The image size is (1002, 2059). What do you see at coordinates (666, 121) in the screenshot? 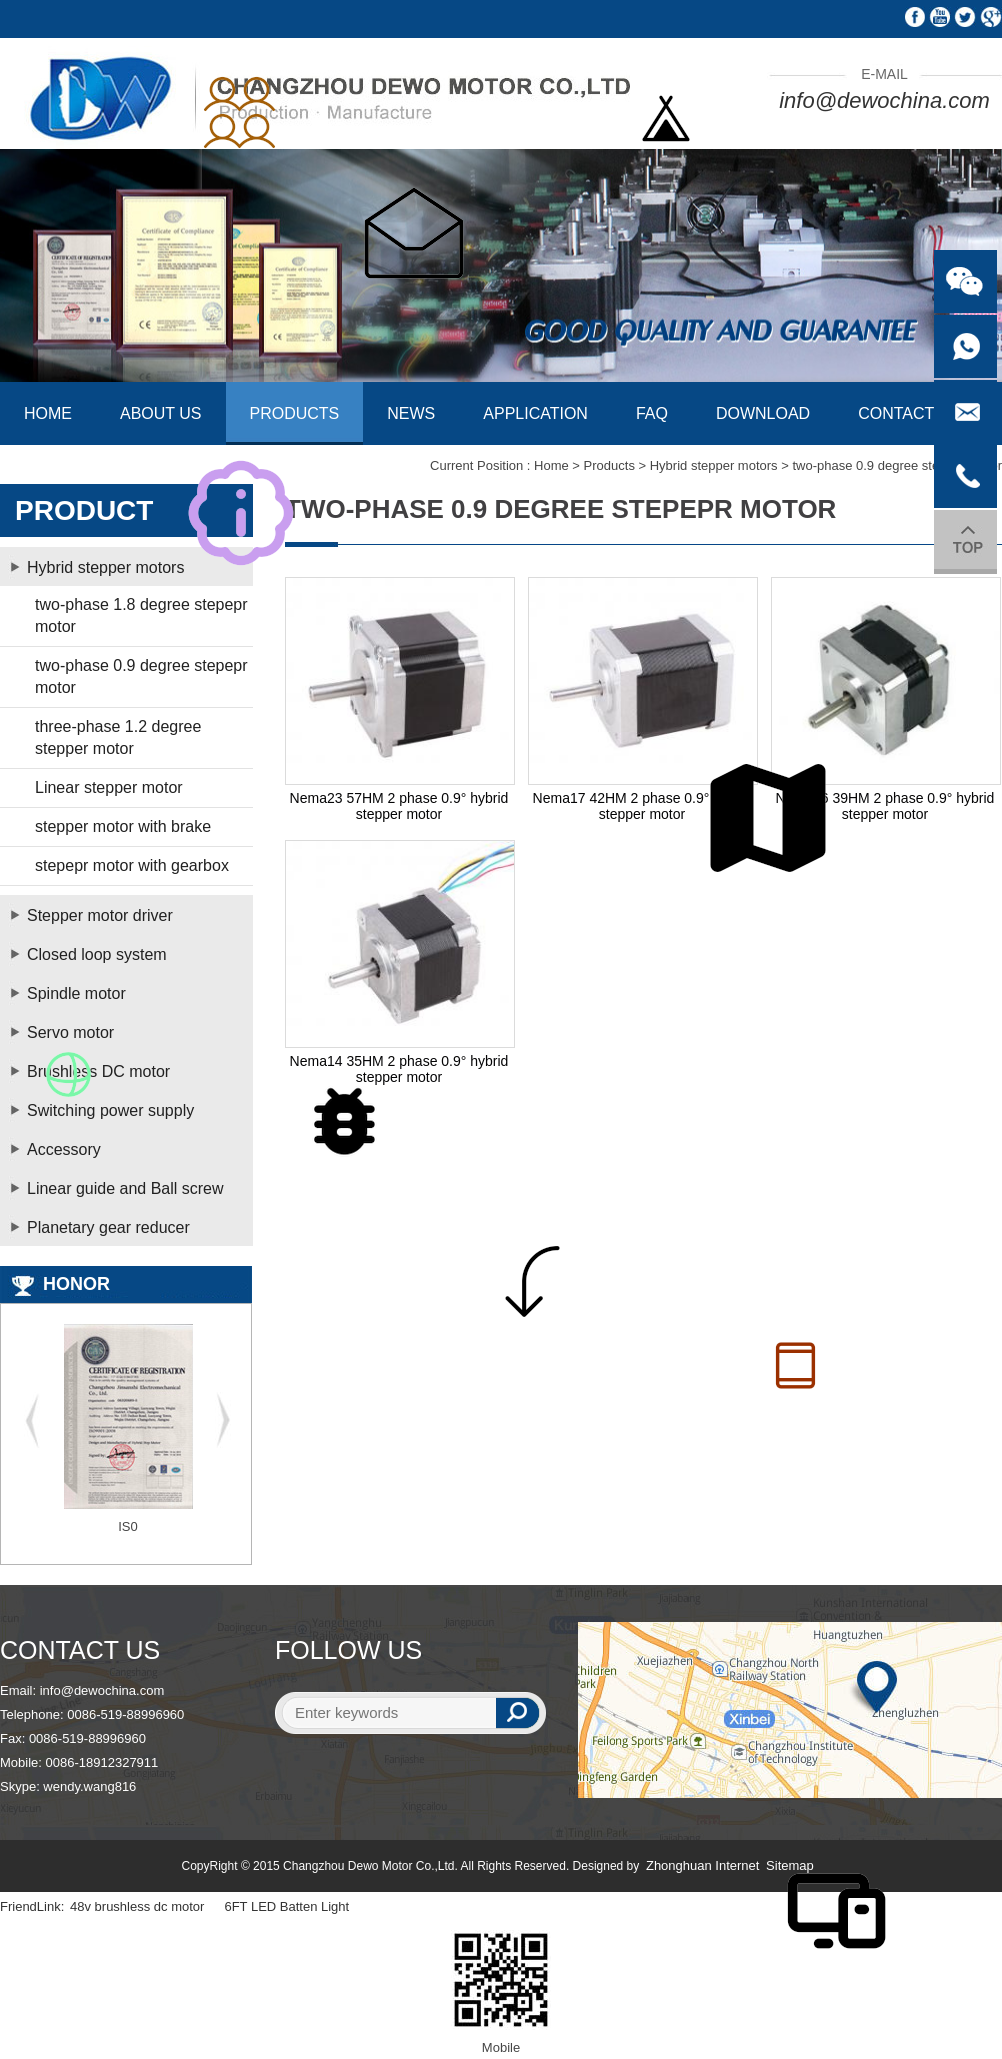
I see `view campsite or camping information` at bounding box center [666, 121].